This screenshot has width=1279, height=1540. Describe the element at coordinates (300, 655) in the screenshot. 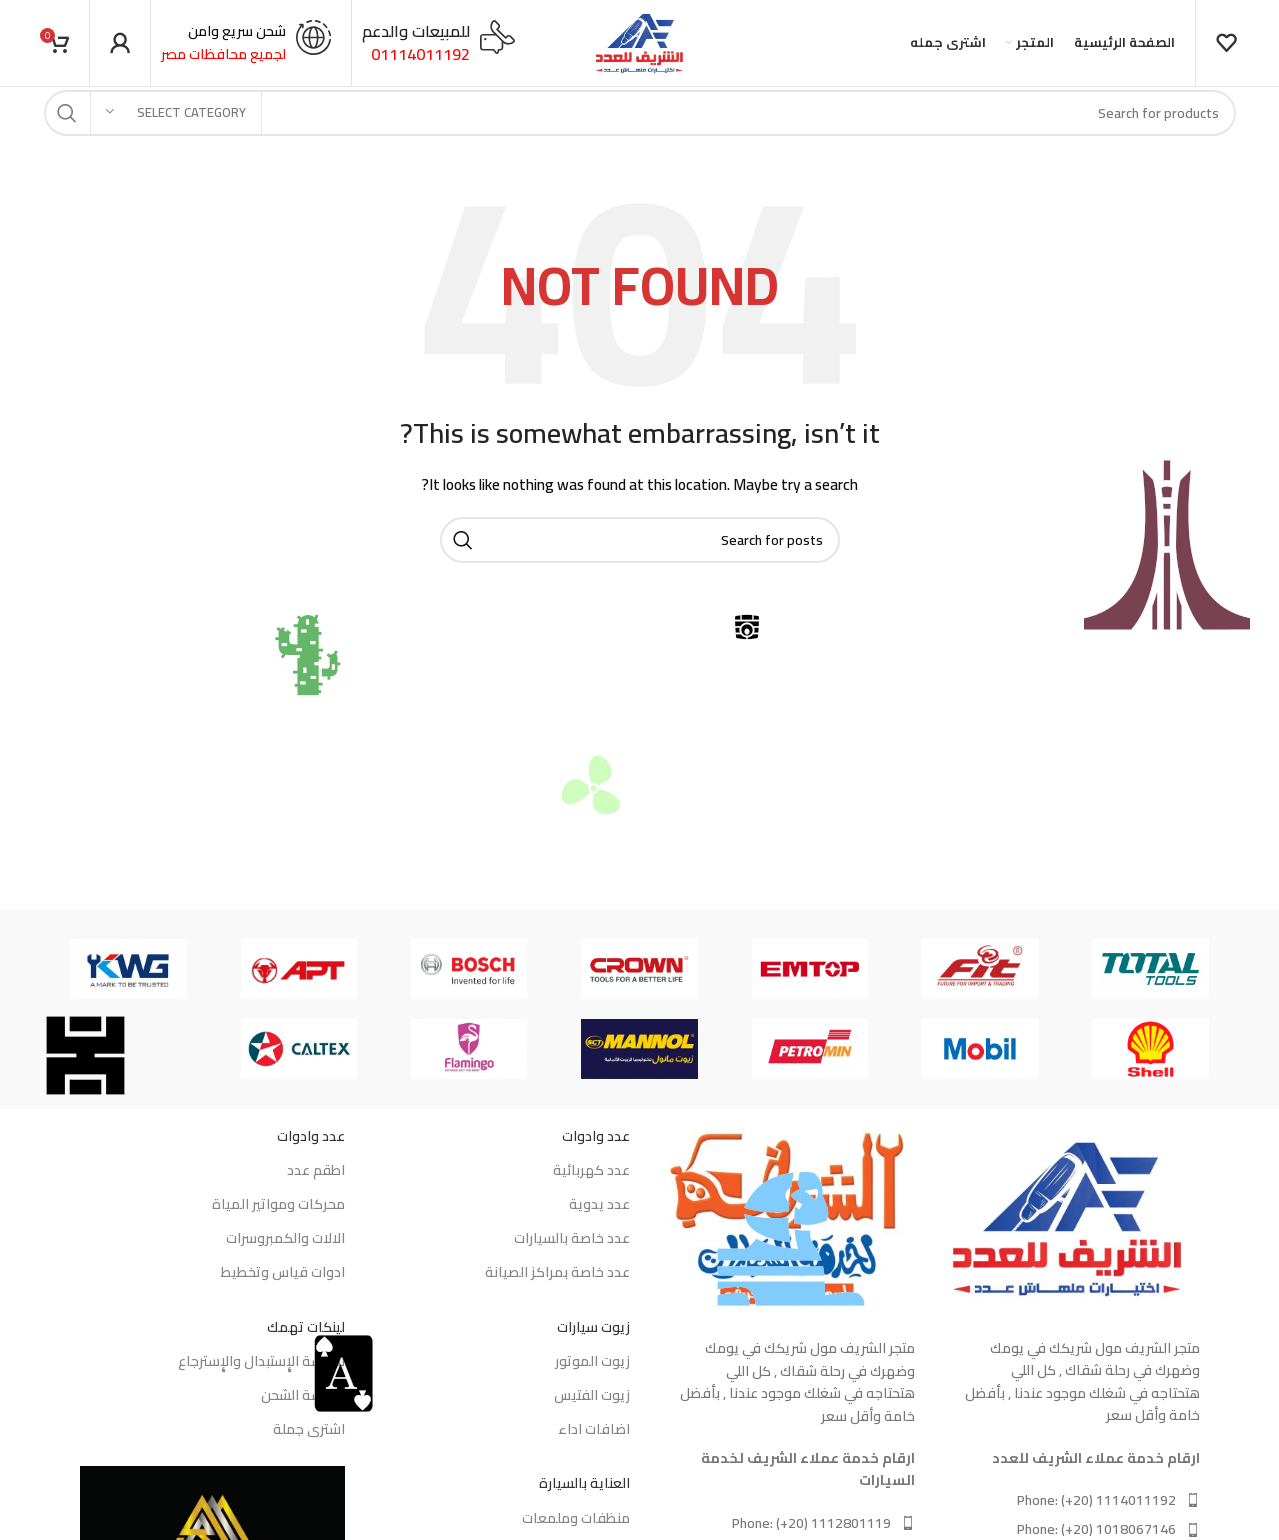

I see `desert or arid environment indicator` at that location.